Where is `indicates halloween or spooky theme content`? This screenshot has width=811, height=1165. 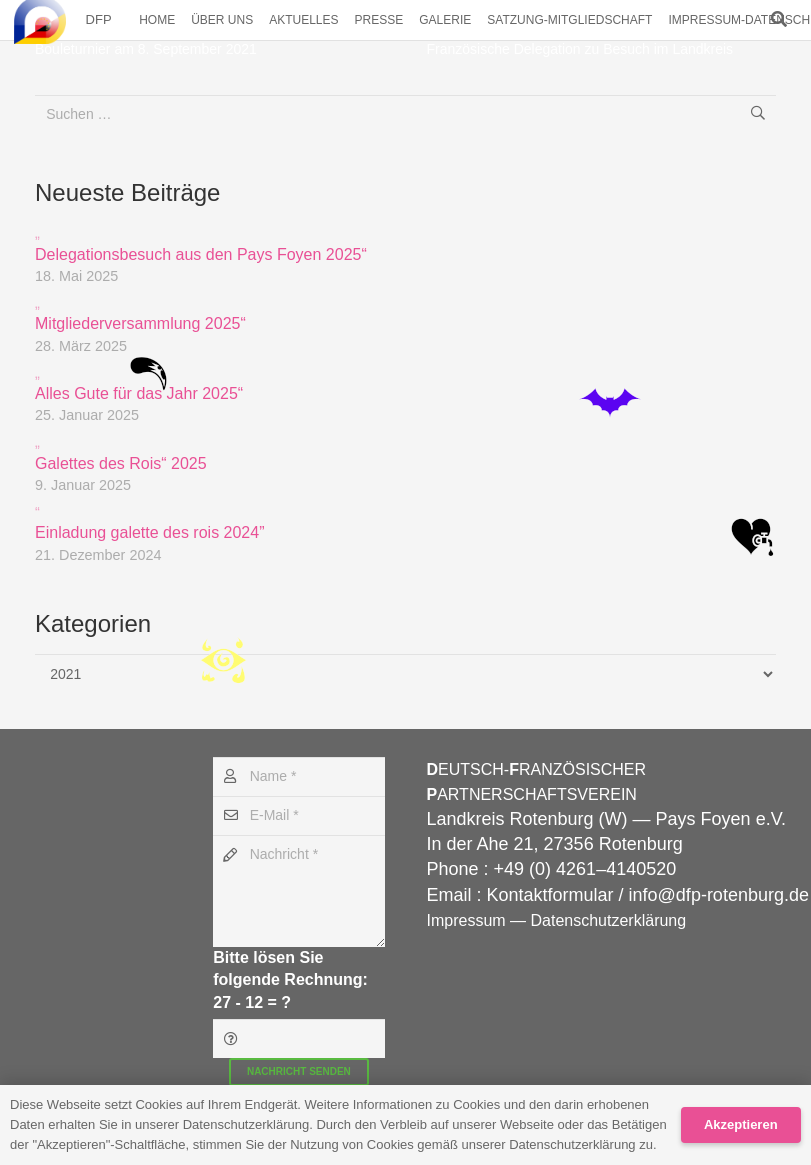 indicates halloween or spooky theme content is located at coordinates (610, 403).